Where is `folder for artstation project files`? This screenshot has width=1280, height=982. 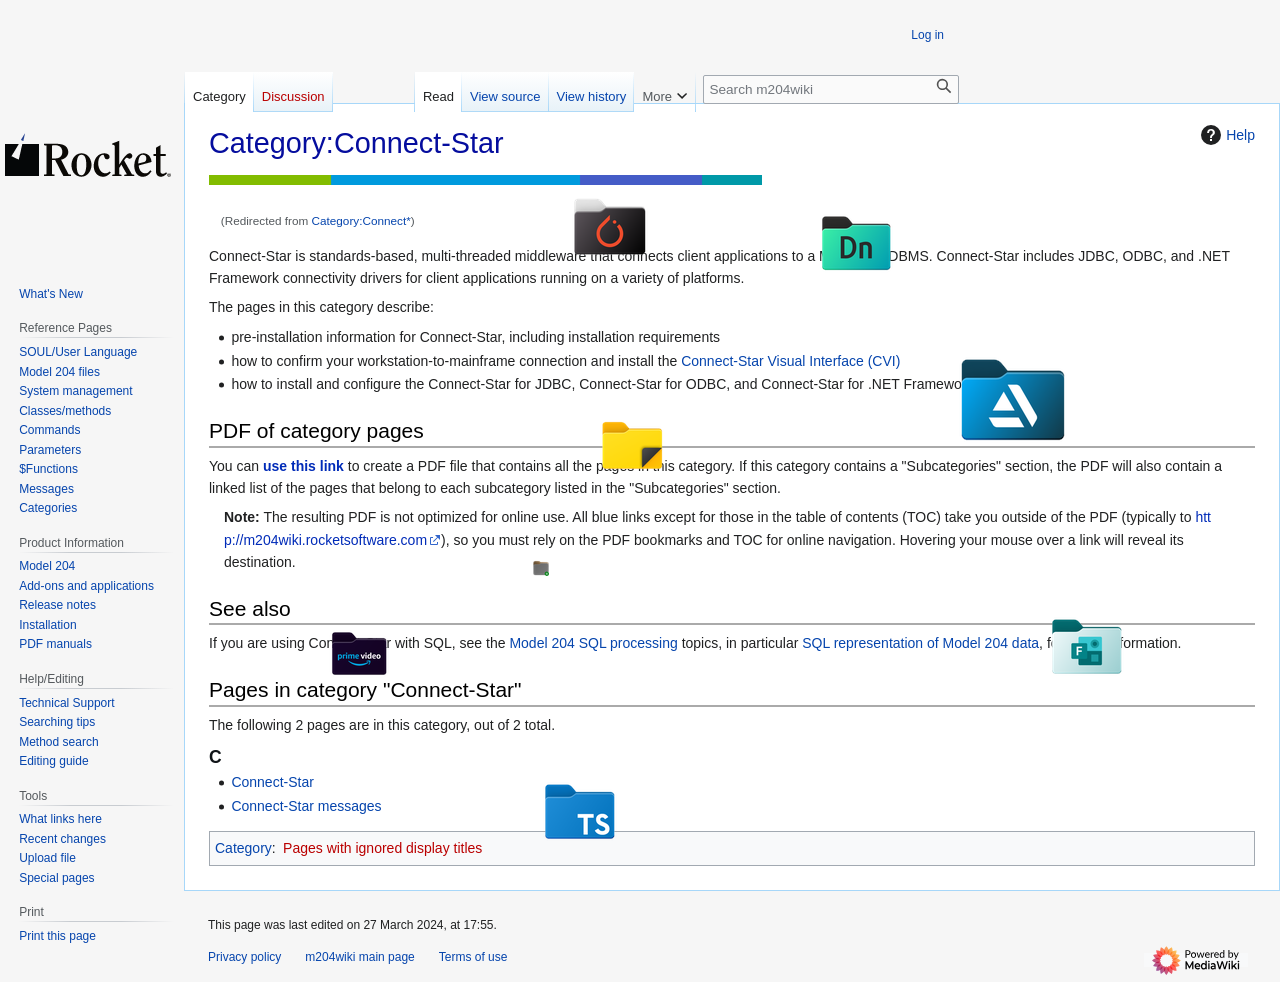 folder for artstation project files is located at coordinates (1012, 402).